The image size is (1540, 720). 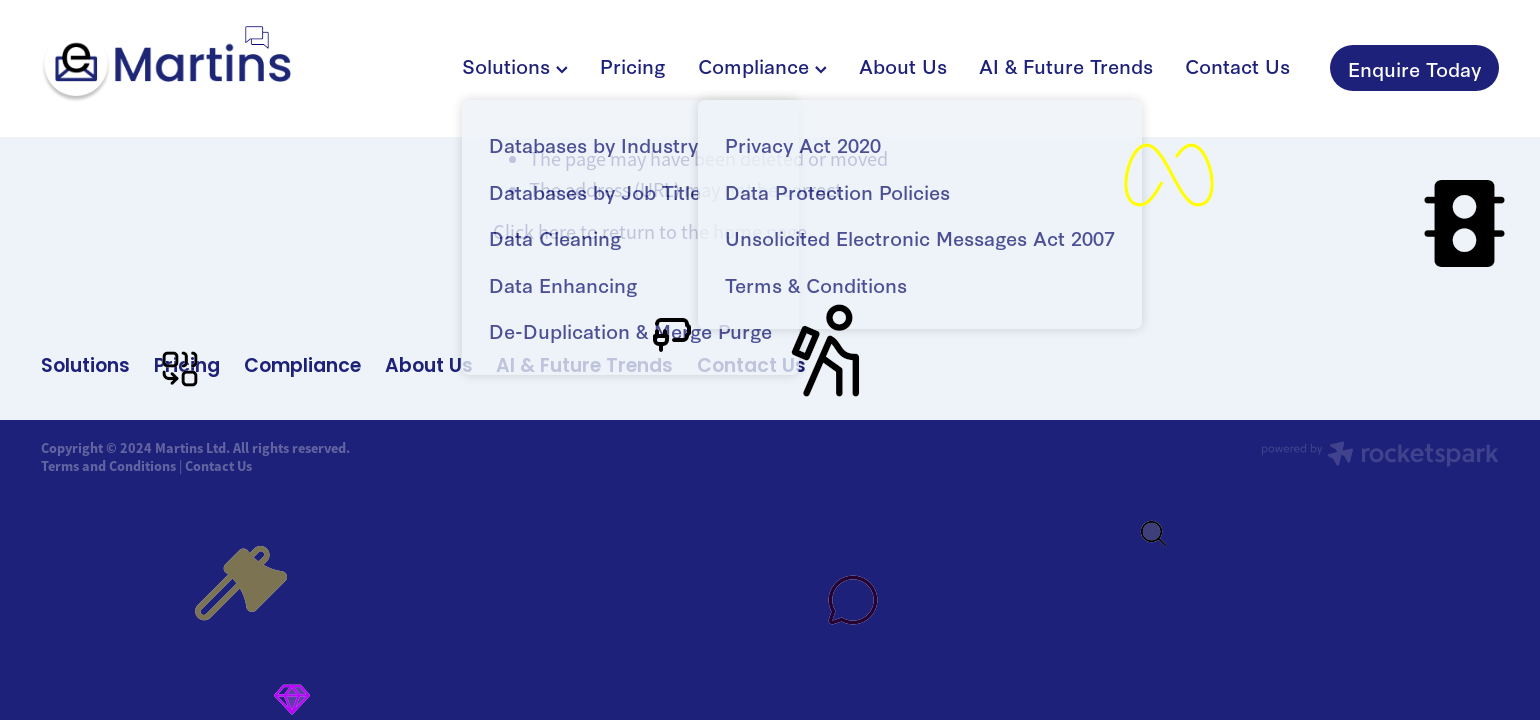 I want to click on open chat or messaging, so click(x=853, y=600).